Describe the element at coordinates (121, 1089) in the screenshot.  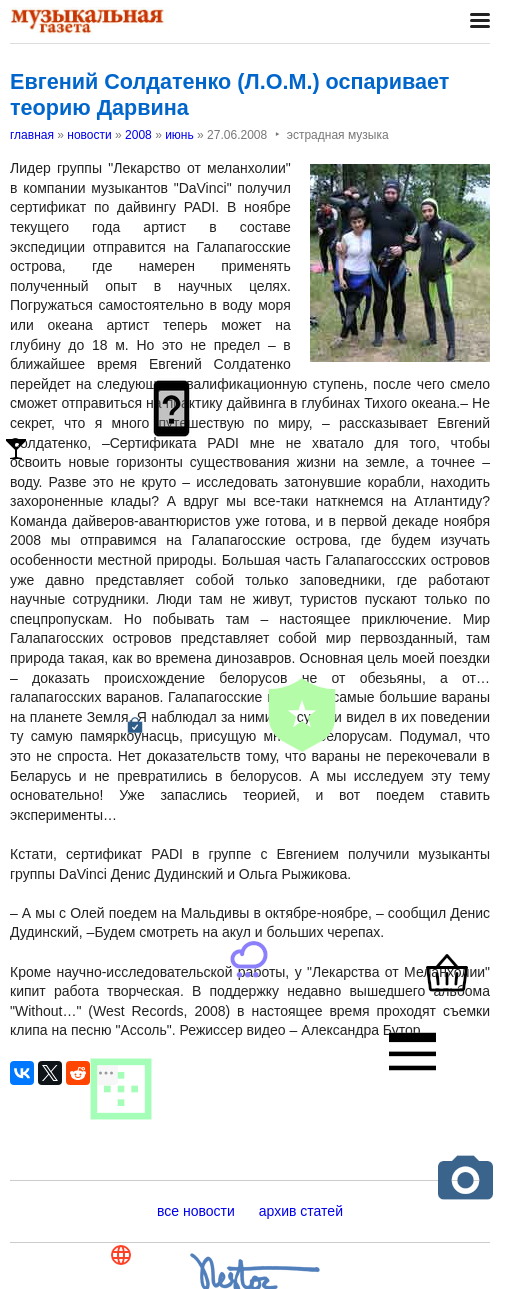
I see `apply outer border to selection` at that location.